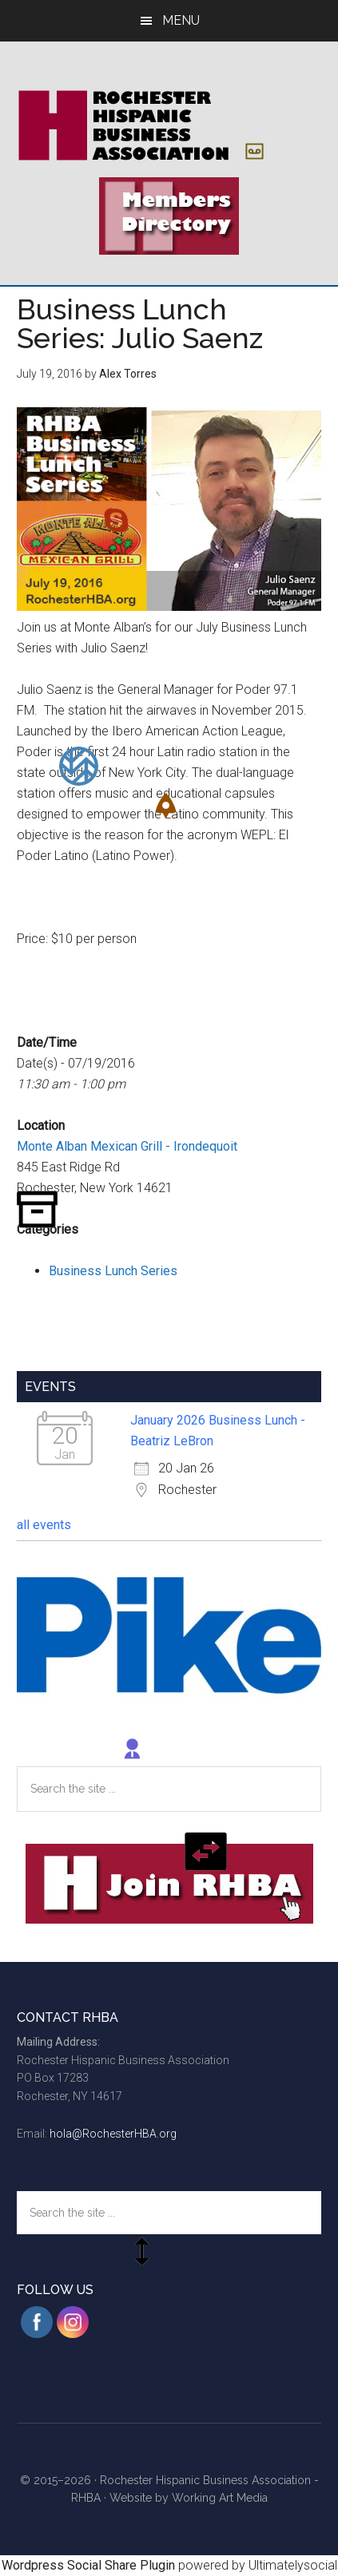 The height and width of the screenshot is (2576, 338). Describe the element at coordinates (165, 805) in the screenshot. I see `launch or start an application` at that location.